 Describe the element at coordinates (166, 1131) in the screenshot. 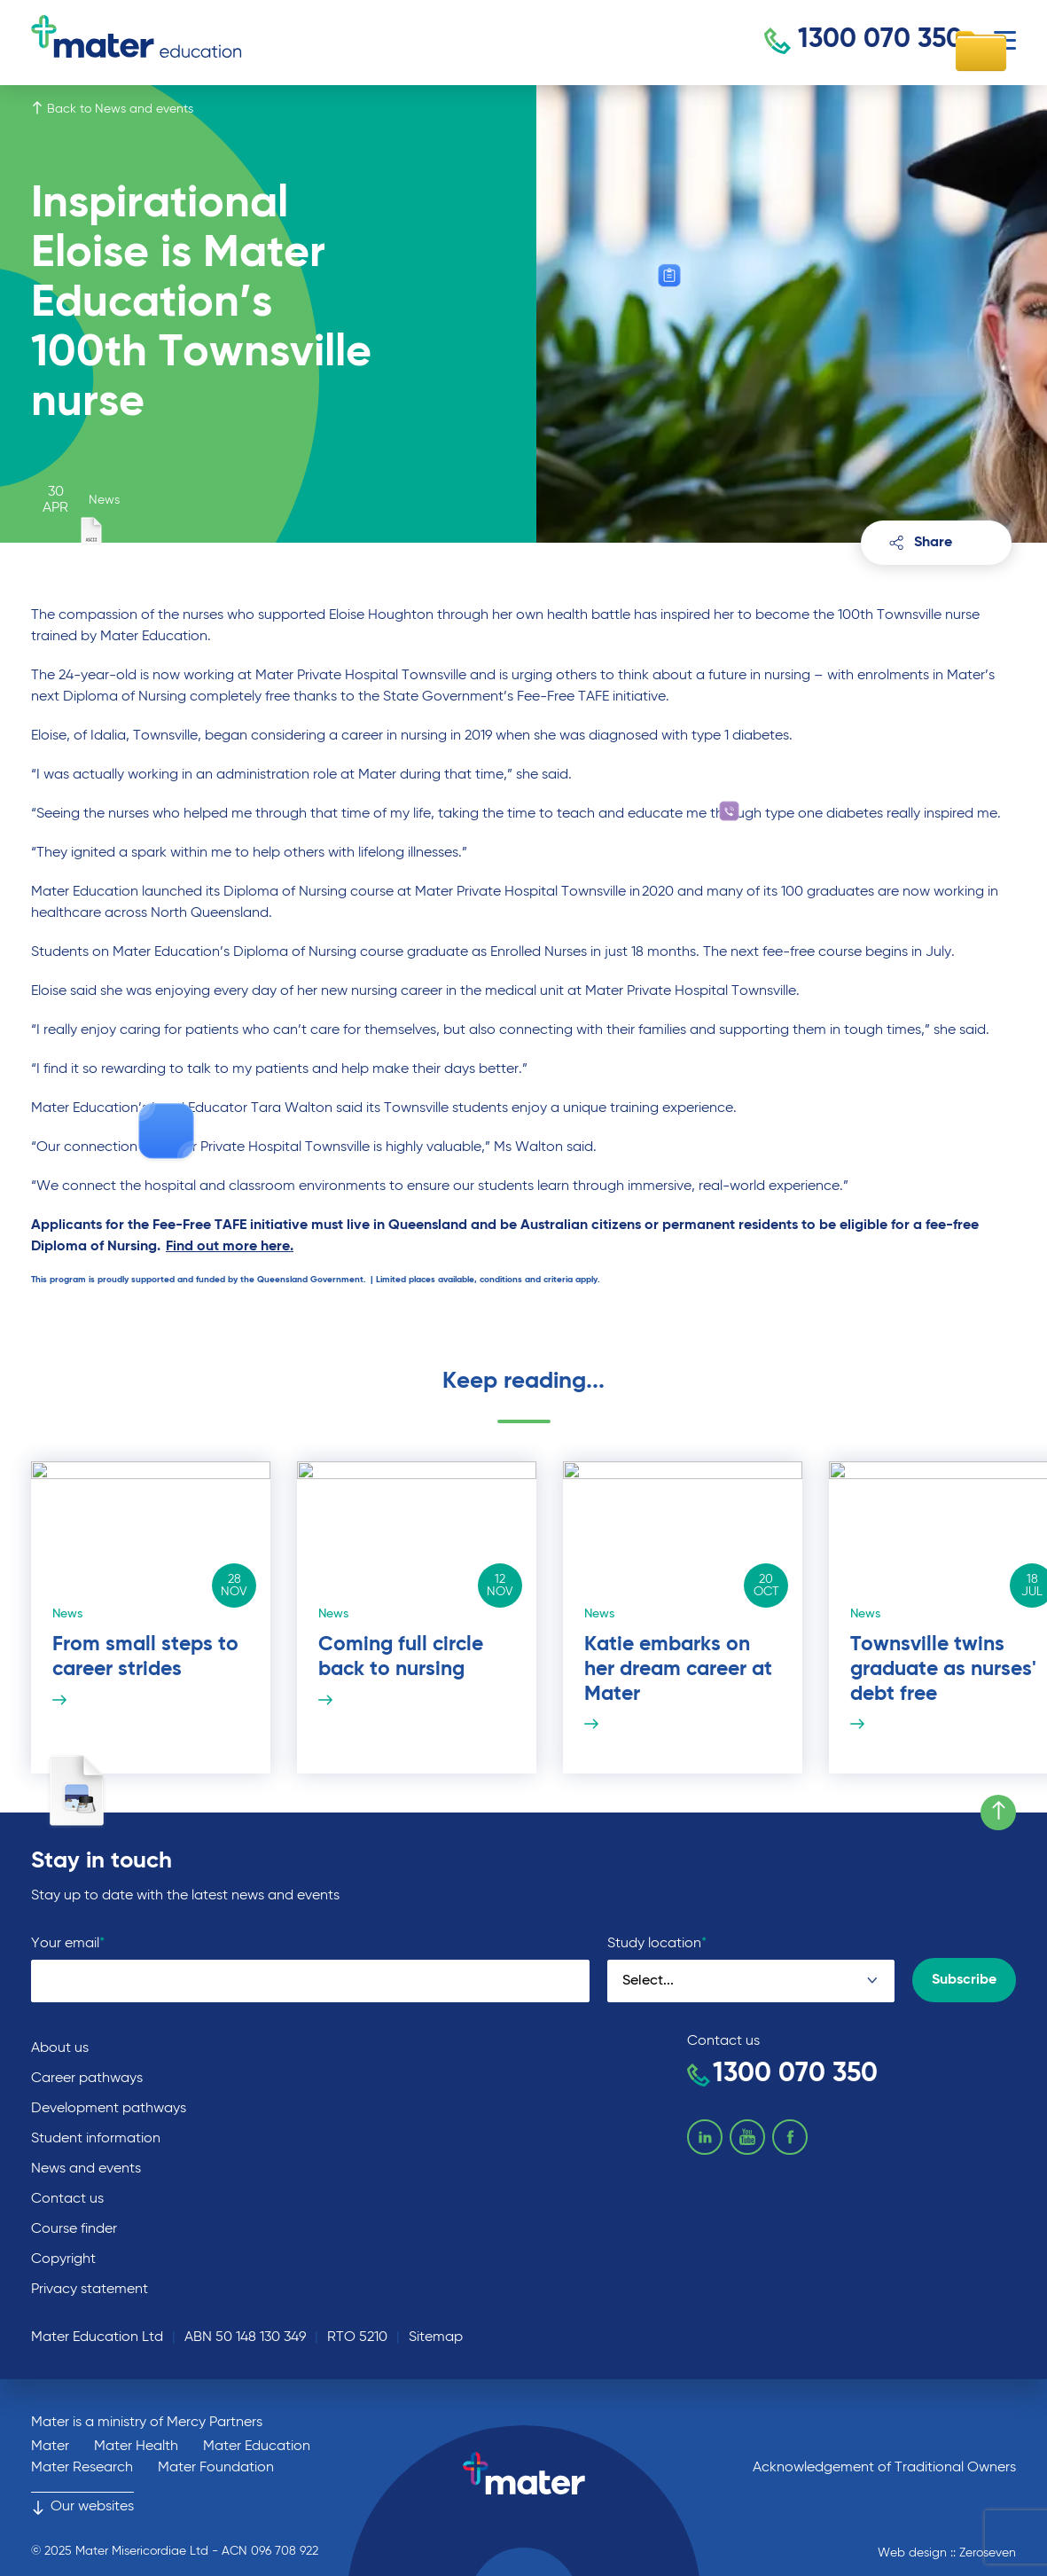

I see `configure hot corners behavior` at that location.